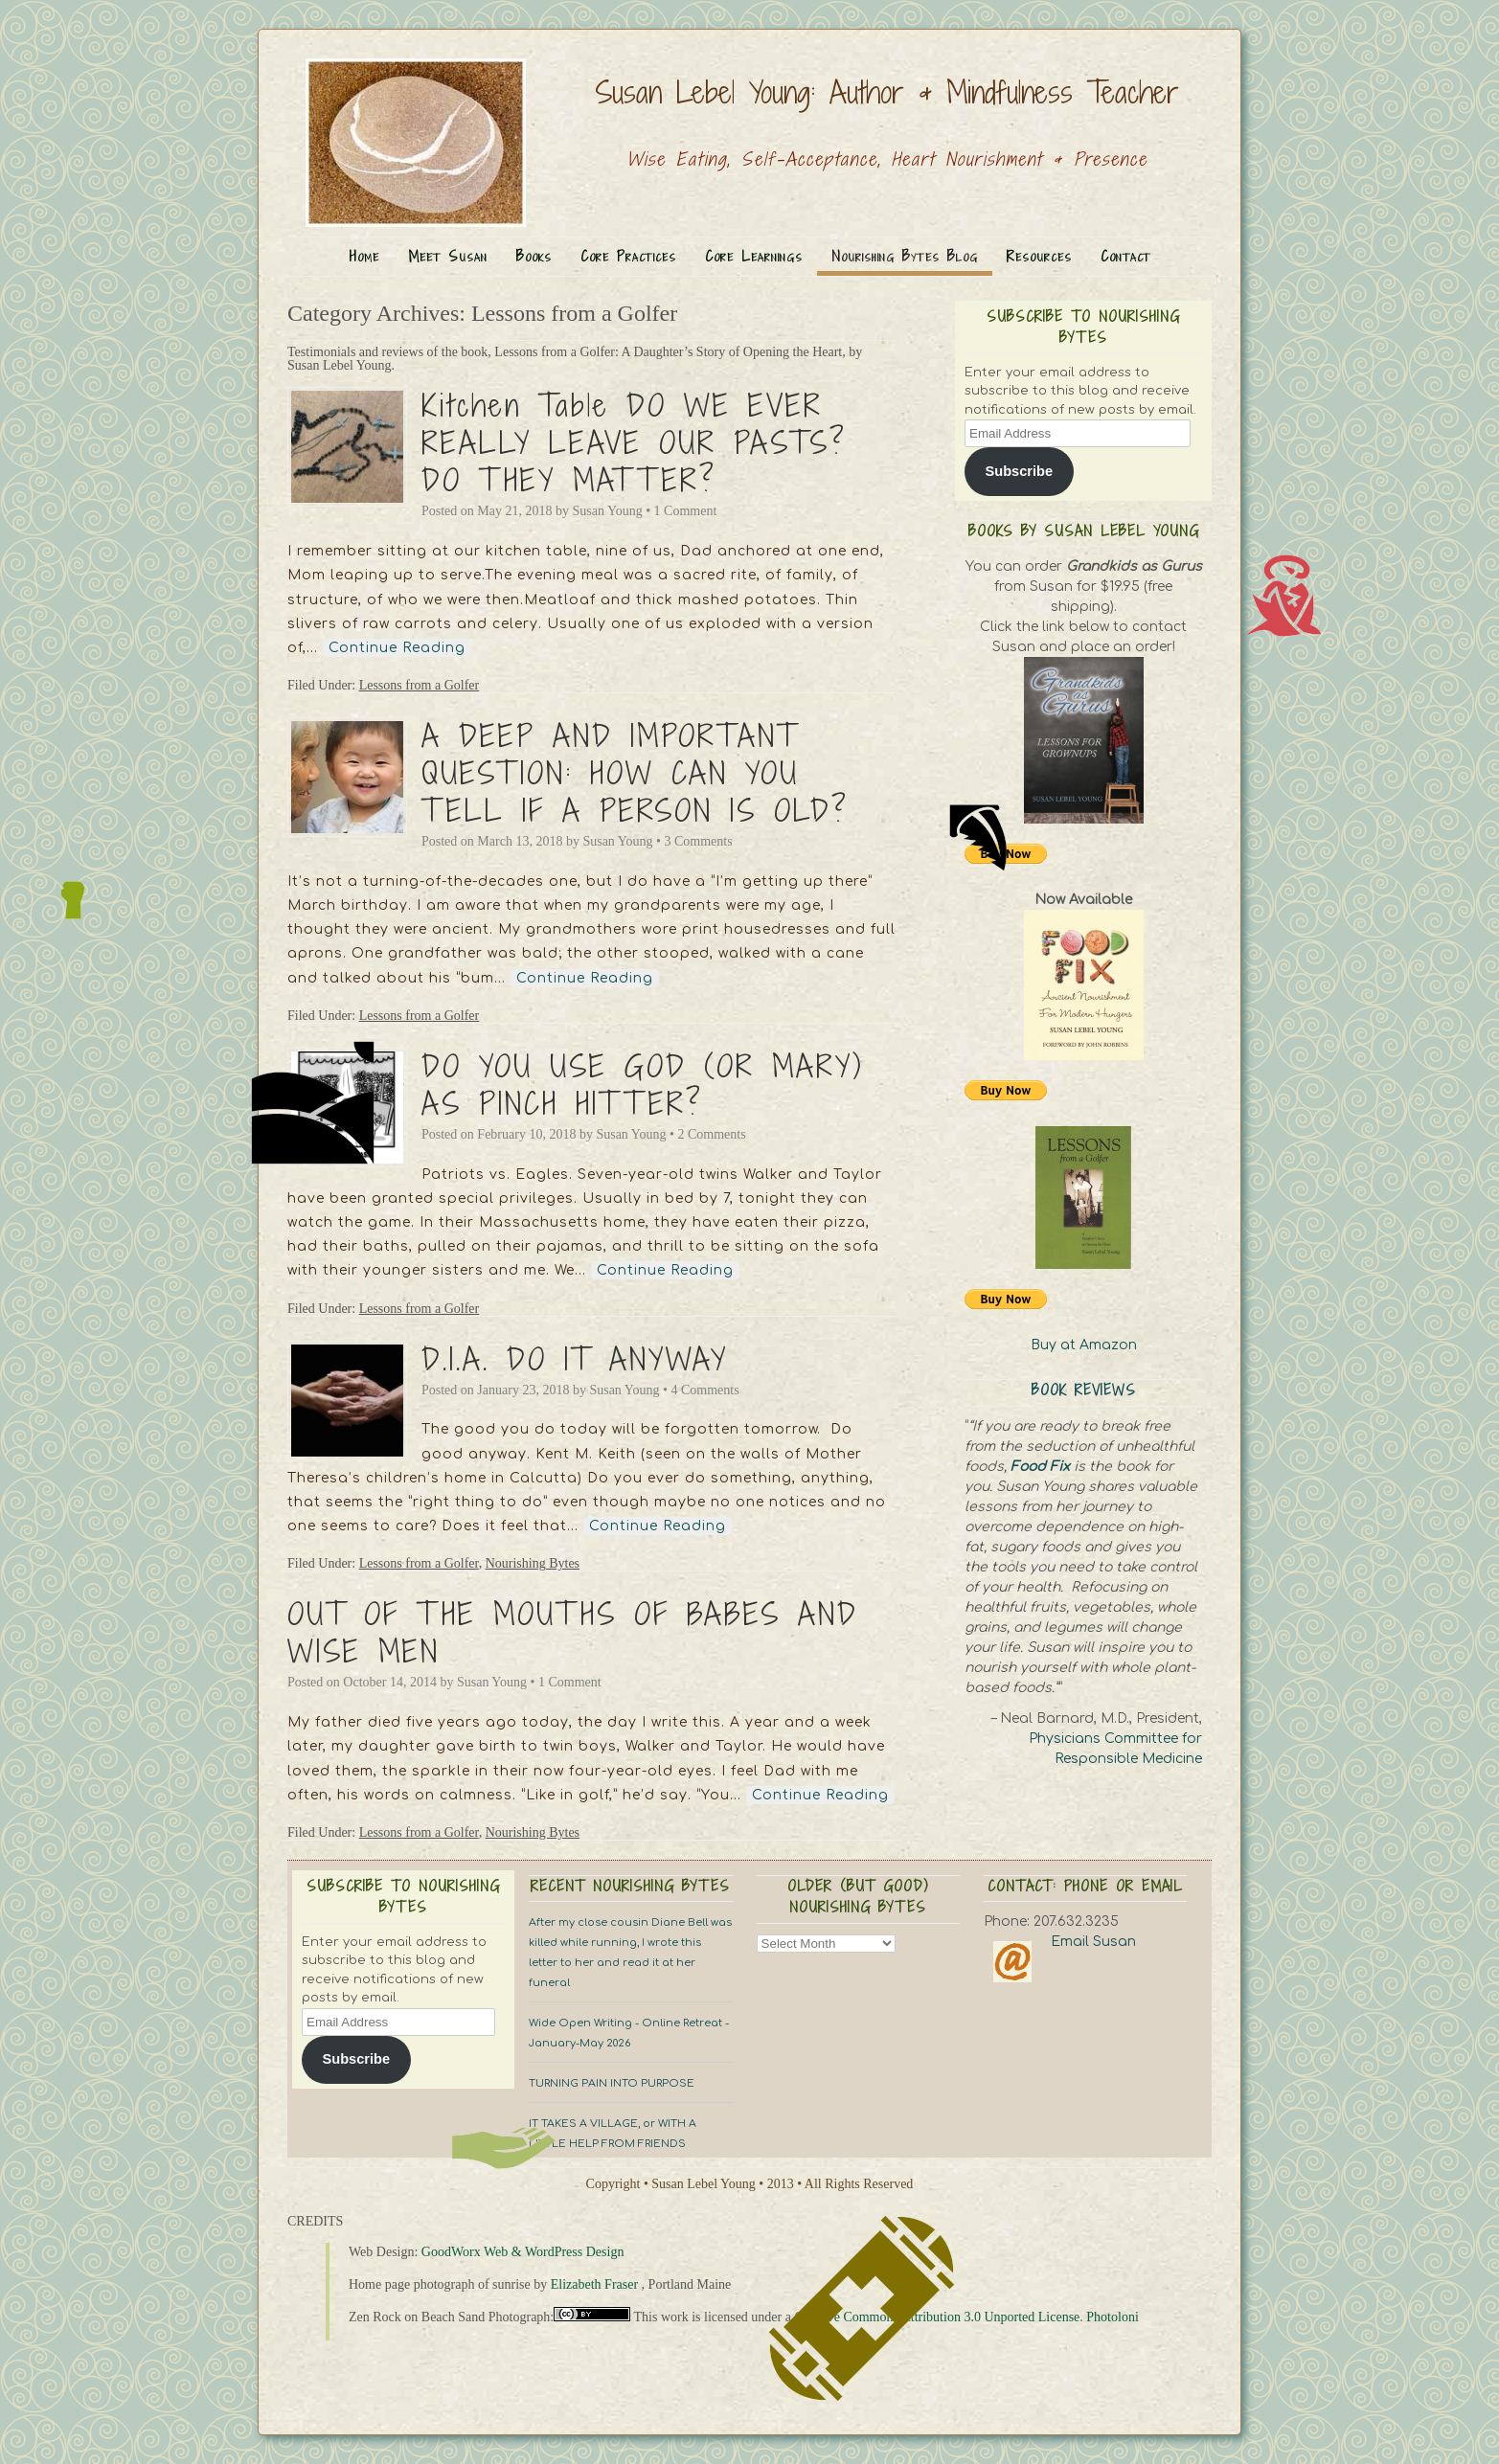  Describe the element at coordinates (982, 838) in the screenshot. I see `equip saw claw weapon or tool` at that location.